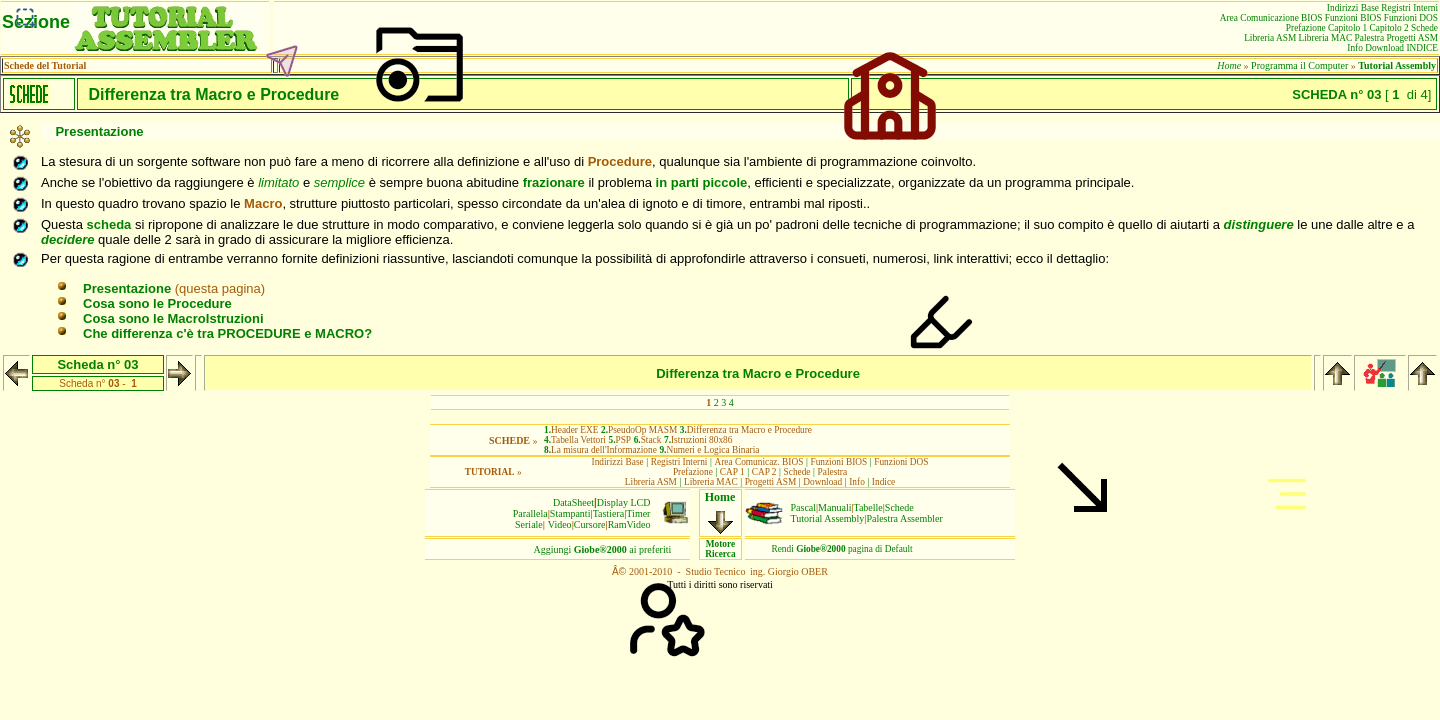 The height and width of the screenshot is (720, 1440). I want to click on navigate to the bottom-right section, so click(1084, 489).